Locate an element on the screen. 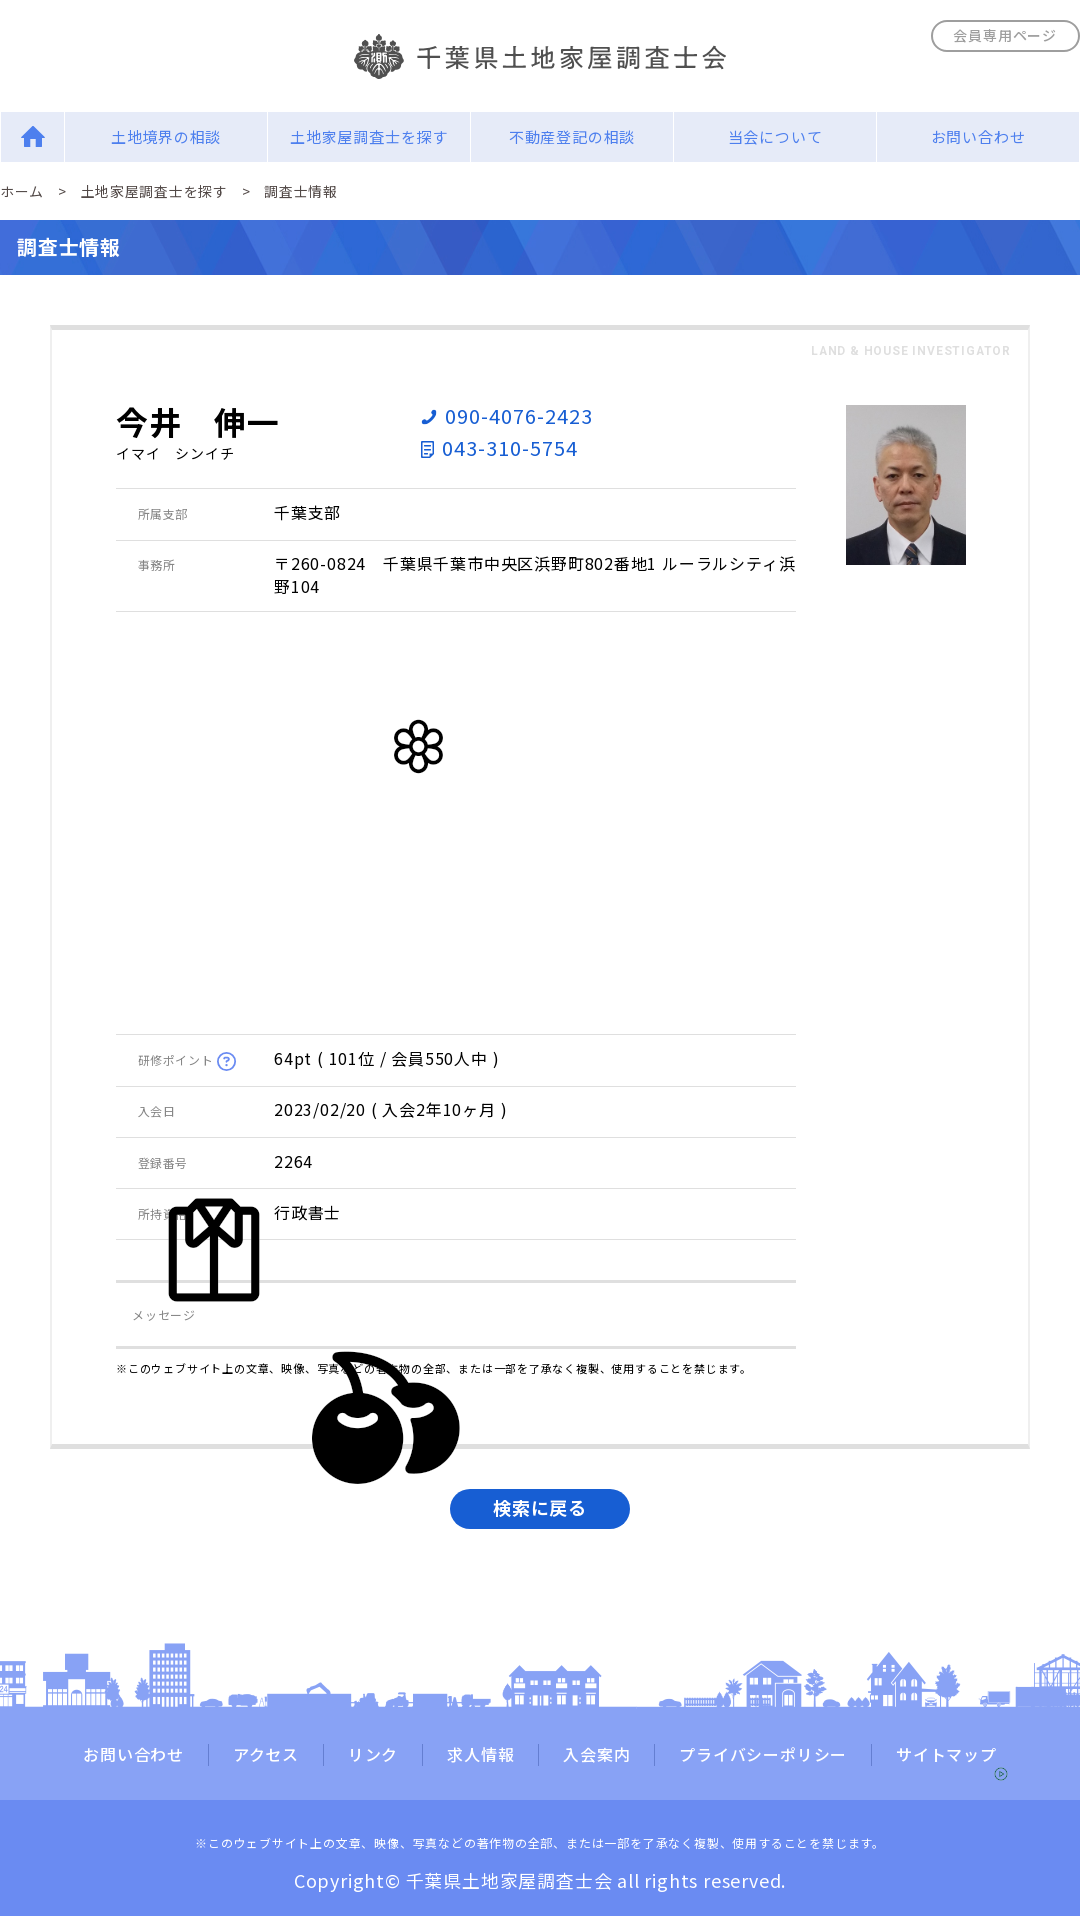 Image resolution: width=1080 pixels, height=1916 pixels. play media or video content is located at coordinates (1001, 1774).